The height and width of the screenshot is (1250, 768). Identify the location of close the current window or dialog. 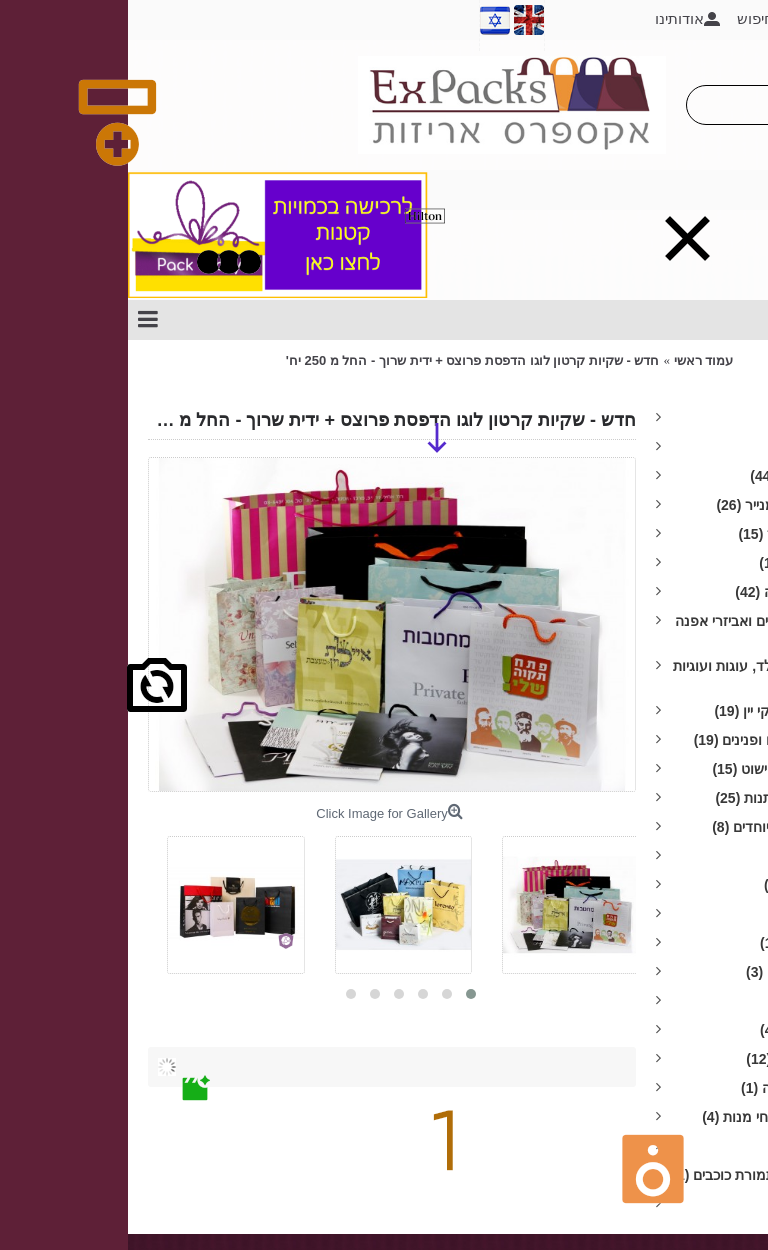
(687, 238).